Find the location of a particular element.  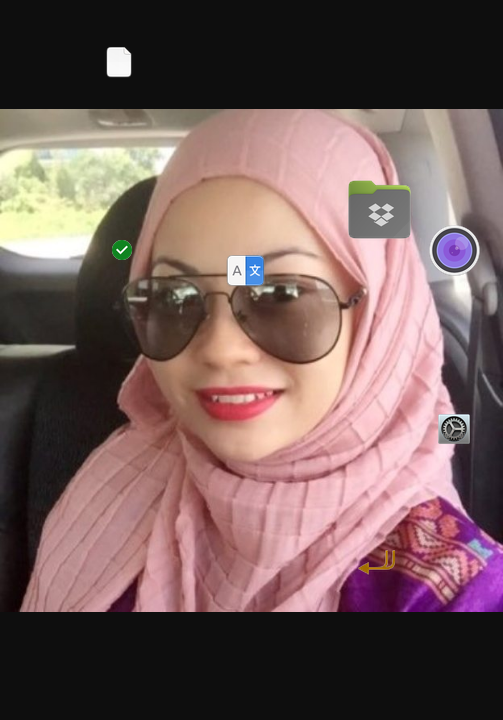

open the camera app is located at coordinates (454, 250).